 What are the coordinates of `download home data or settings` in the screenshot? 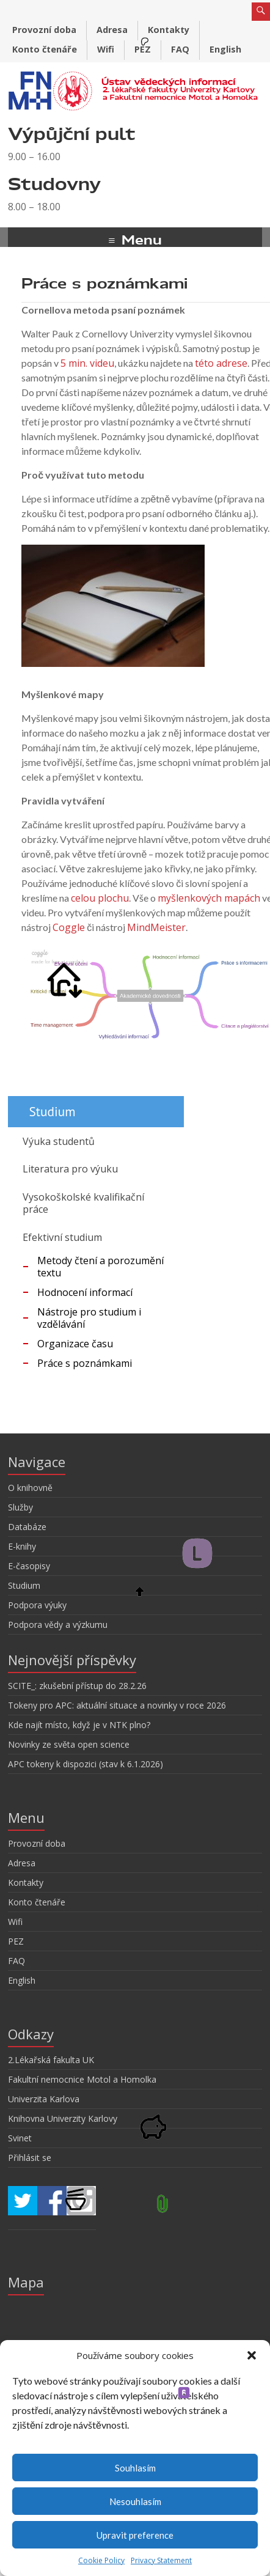 It's located at (64, 979).